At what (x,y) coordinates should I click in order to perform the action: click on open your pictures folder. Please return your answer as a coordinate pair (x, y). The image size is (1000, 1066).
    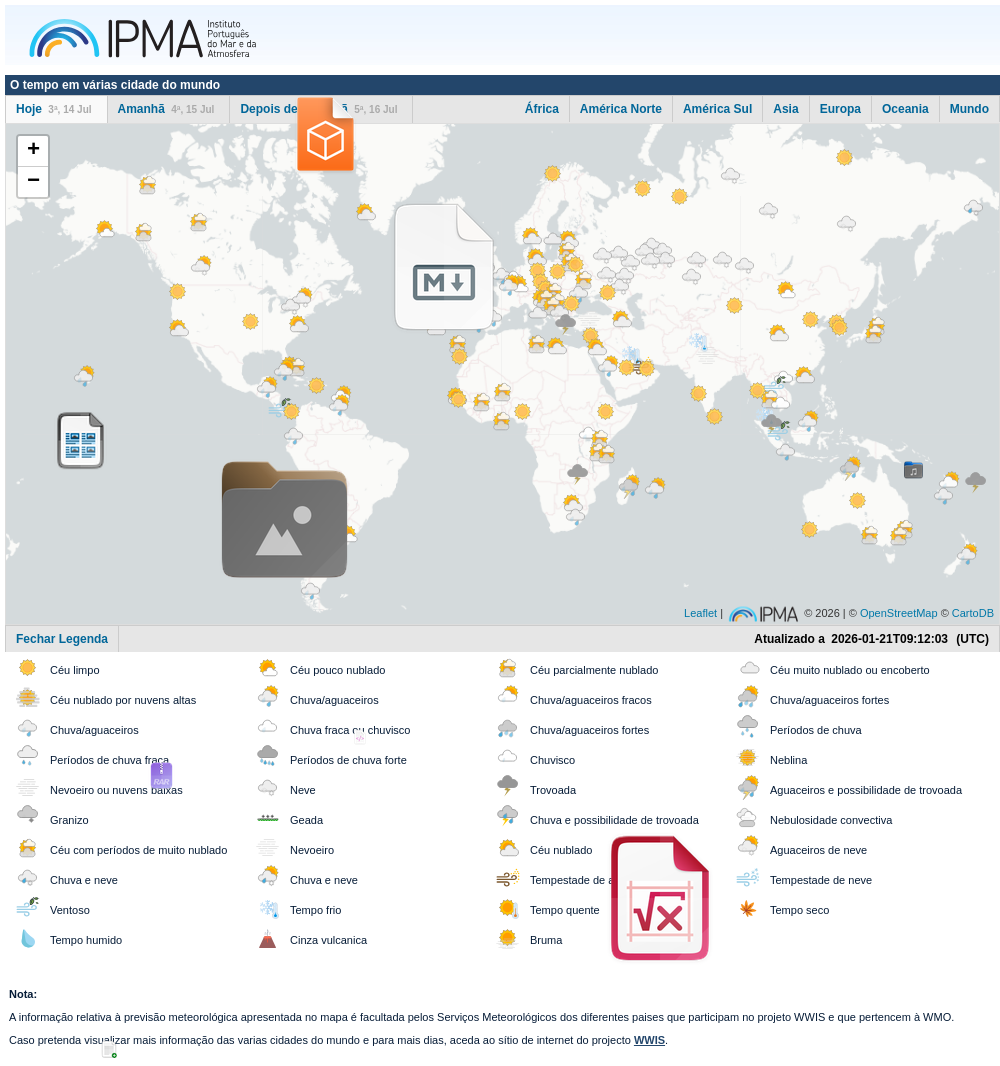
    Looking at the image, I should click on (284, 519).